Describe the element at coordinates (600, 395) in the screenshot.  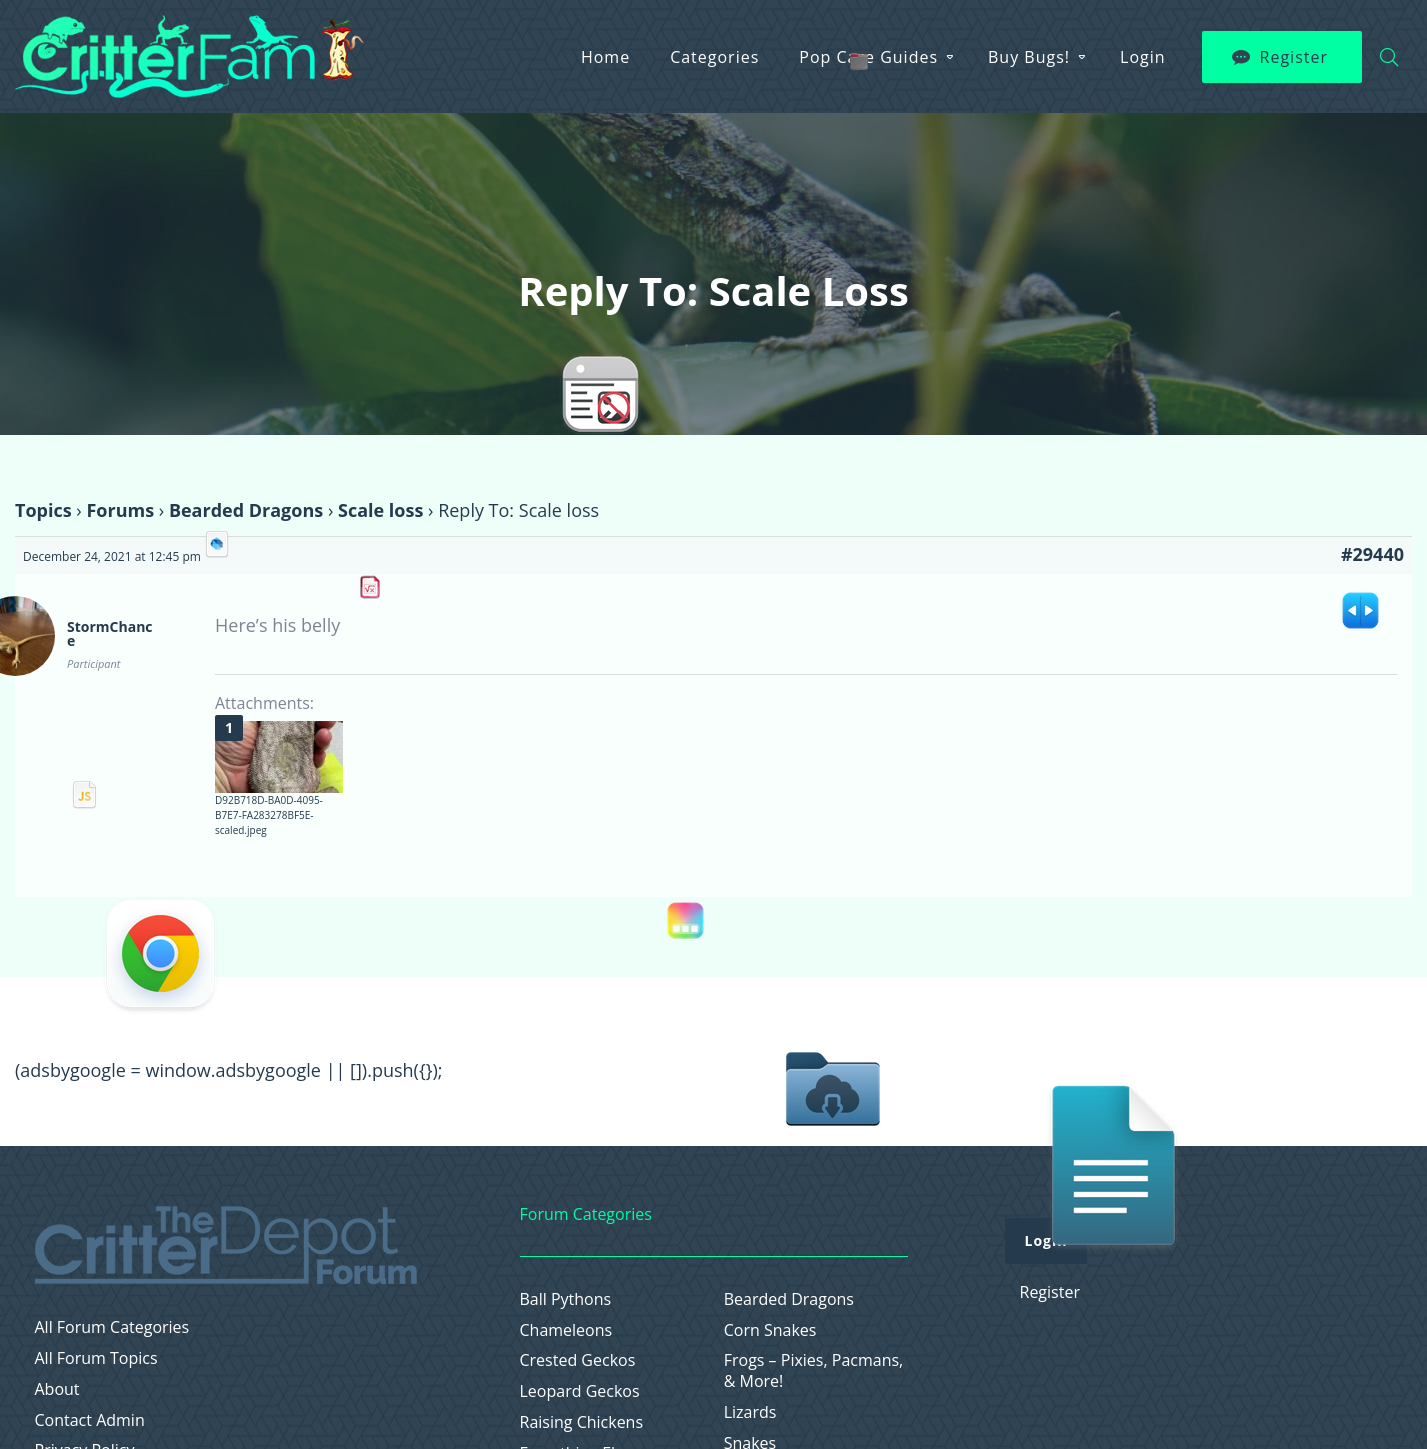
I see `access ad blocker settings in your web browser` at that location.